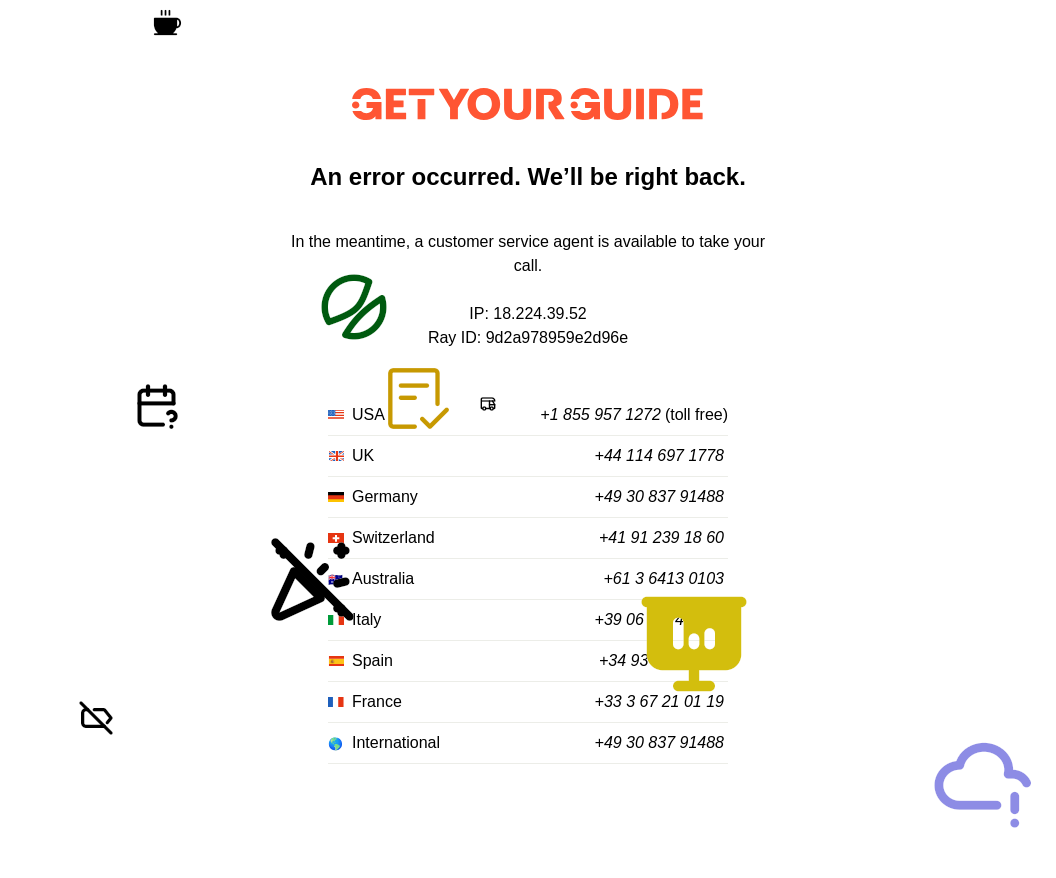  I want to click on check for unconfirmed or pending events, so click(156, 405).